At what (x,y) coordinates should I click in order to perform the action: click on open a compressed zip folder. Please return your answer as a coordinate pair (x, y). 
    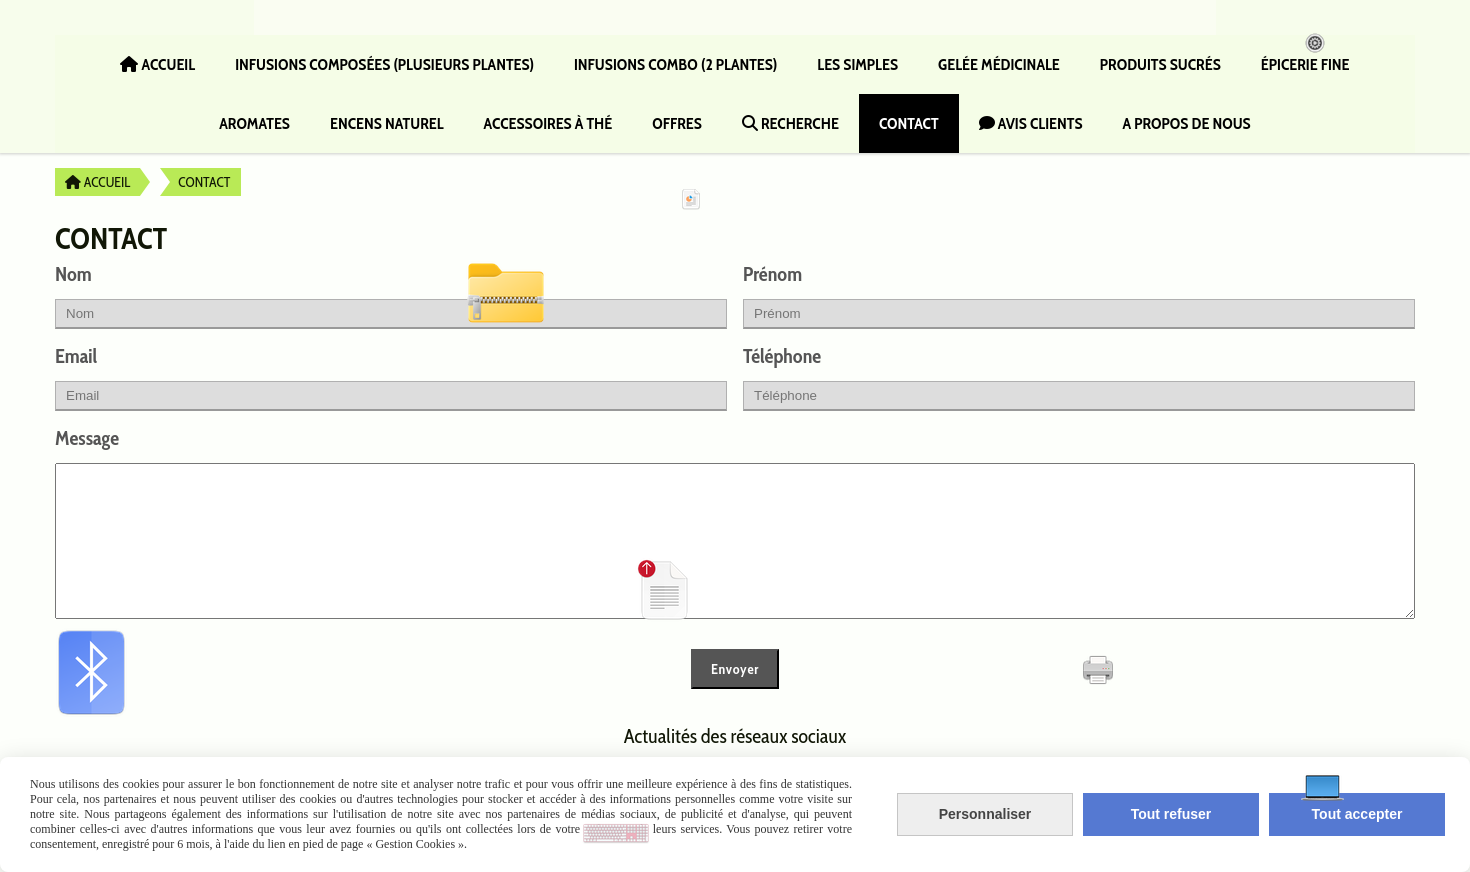
    Looking at the image, I should click on (506, 295).